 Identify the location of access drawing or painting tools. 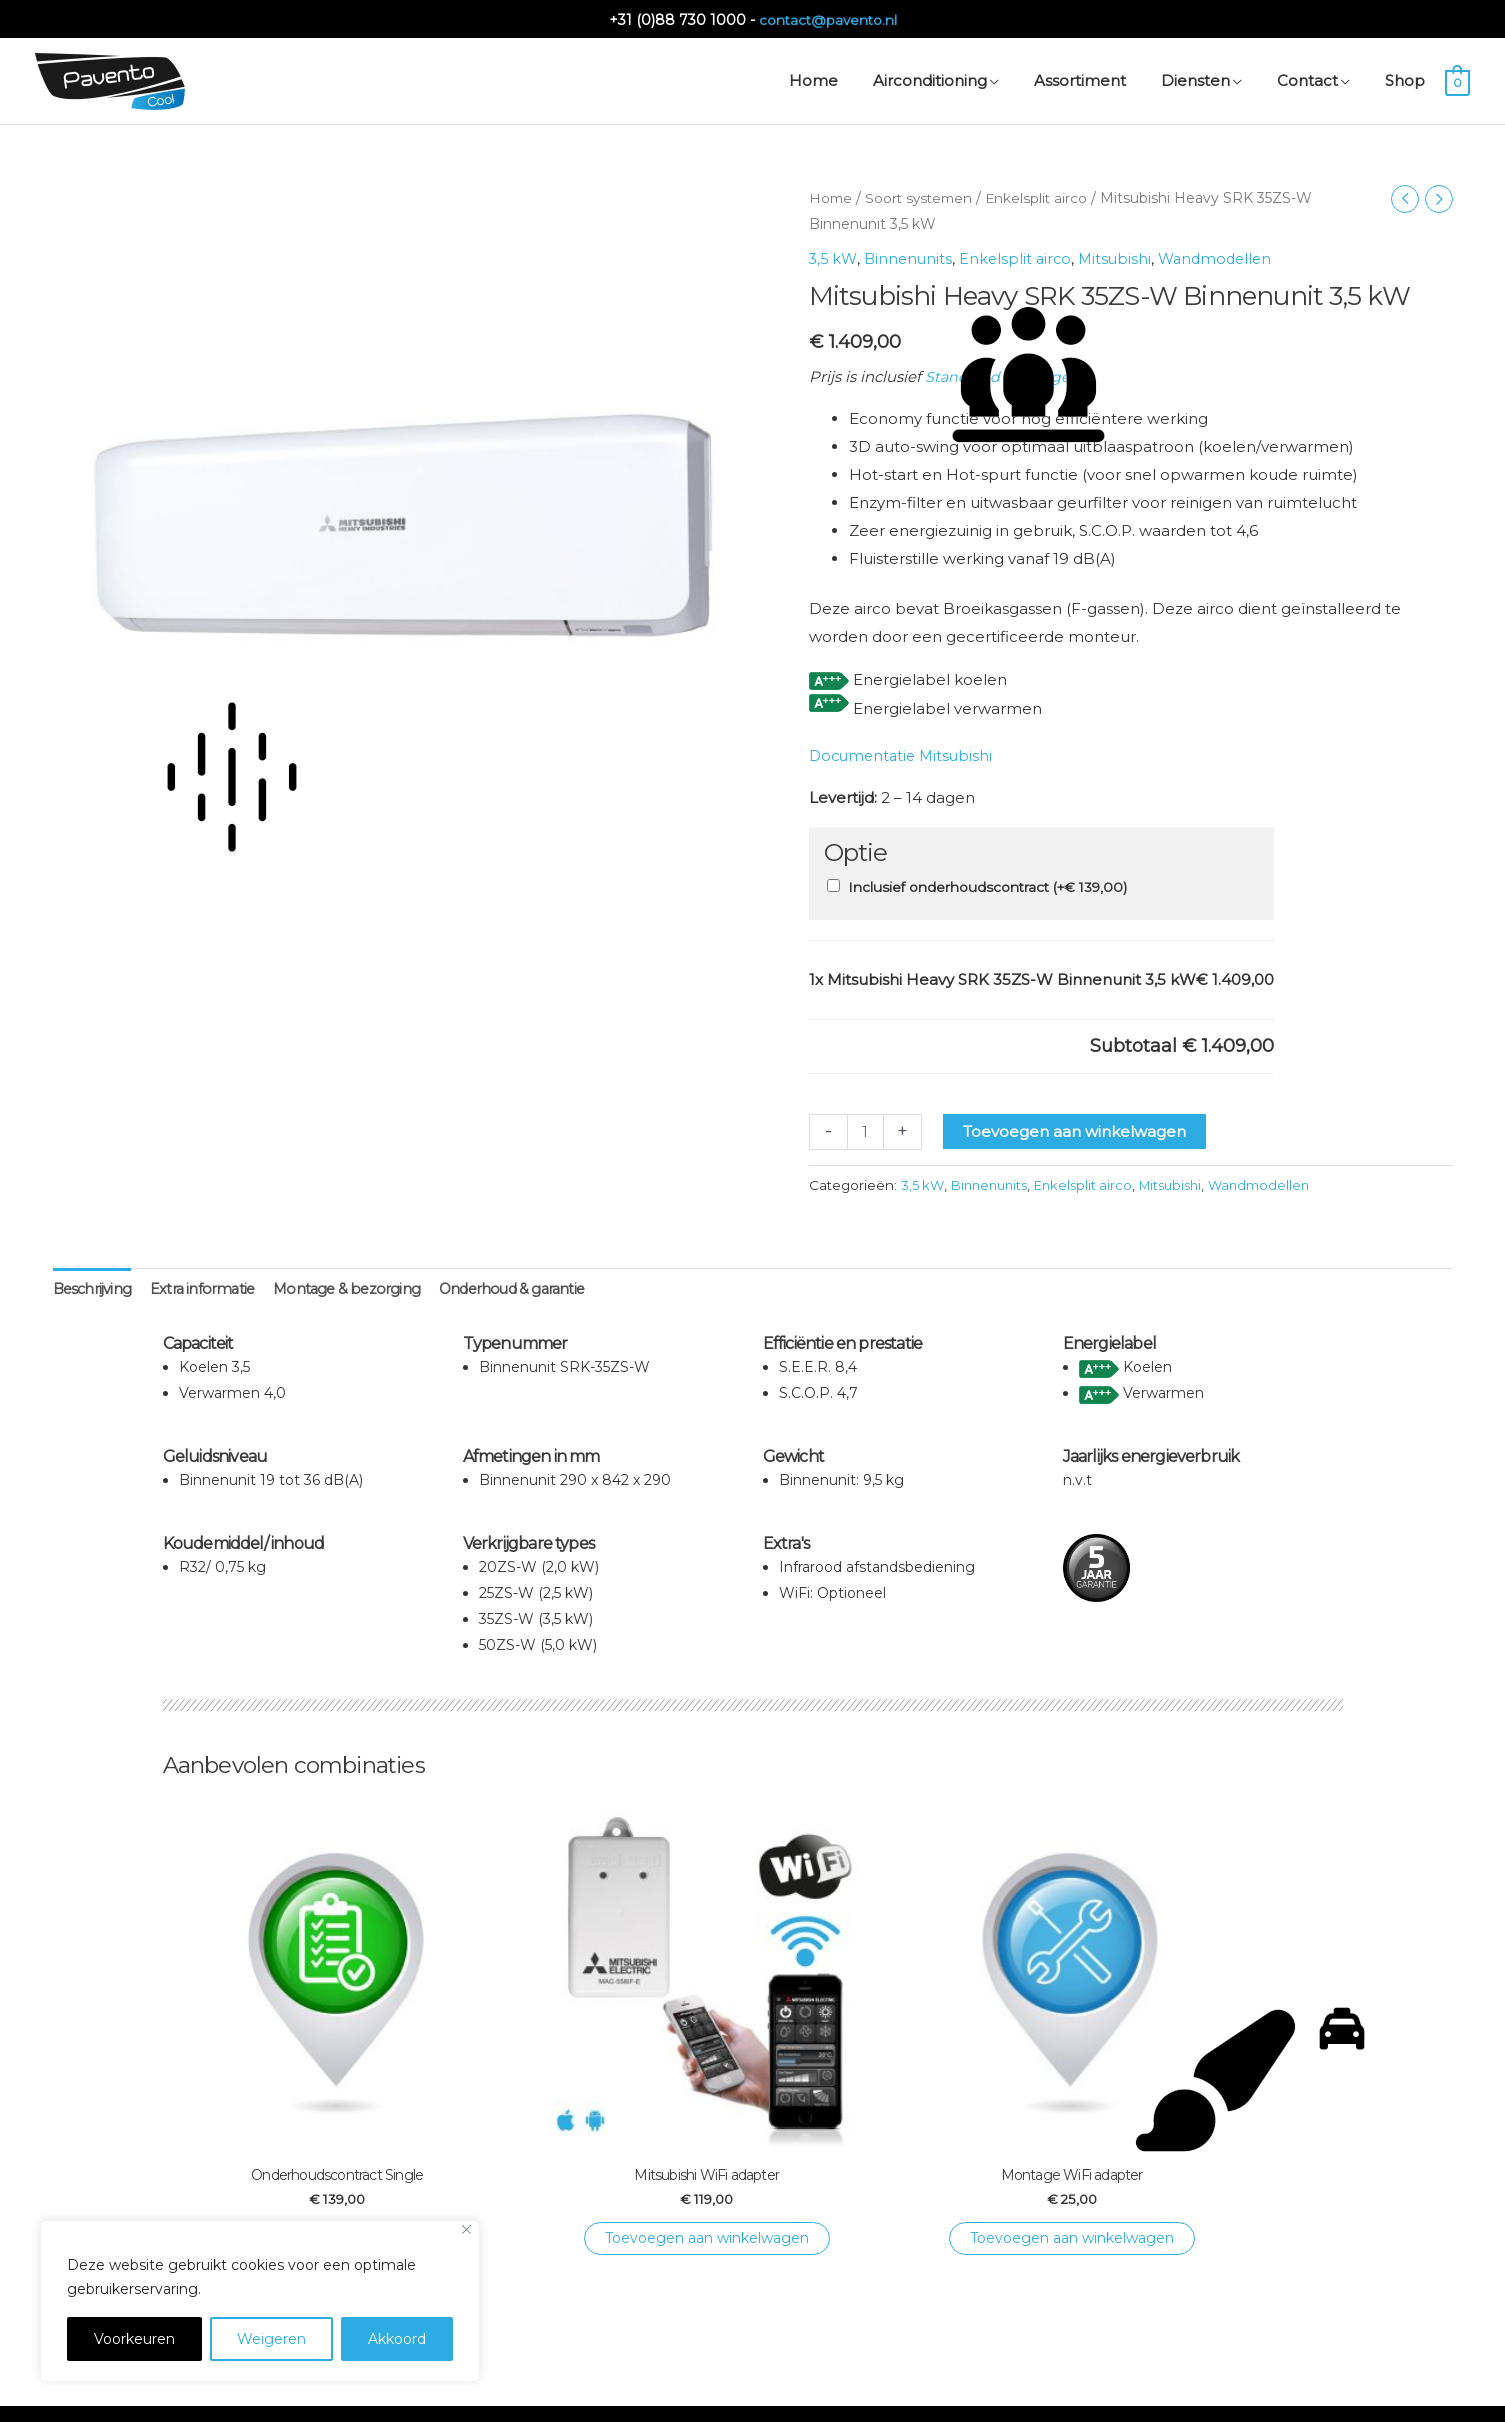
(1215, 2080).